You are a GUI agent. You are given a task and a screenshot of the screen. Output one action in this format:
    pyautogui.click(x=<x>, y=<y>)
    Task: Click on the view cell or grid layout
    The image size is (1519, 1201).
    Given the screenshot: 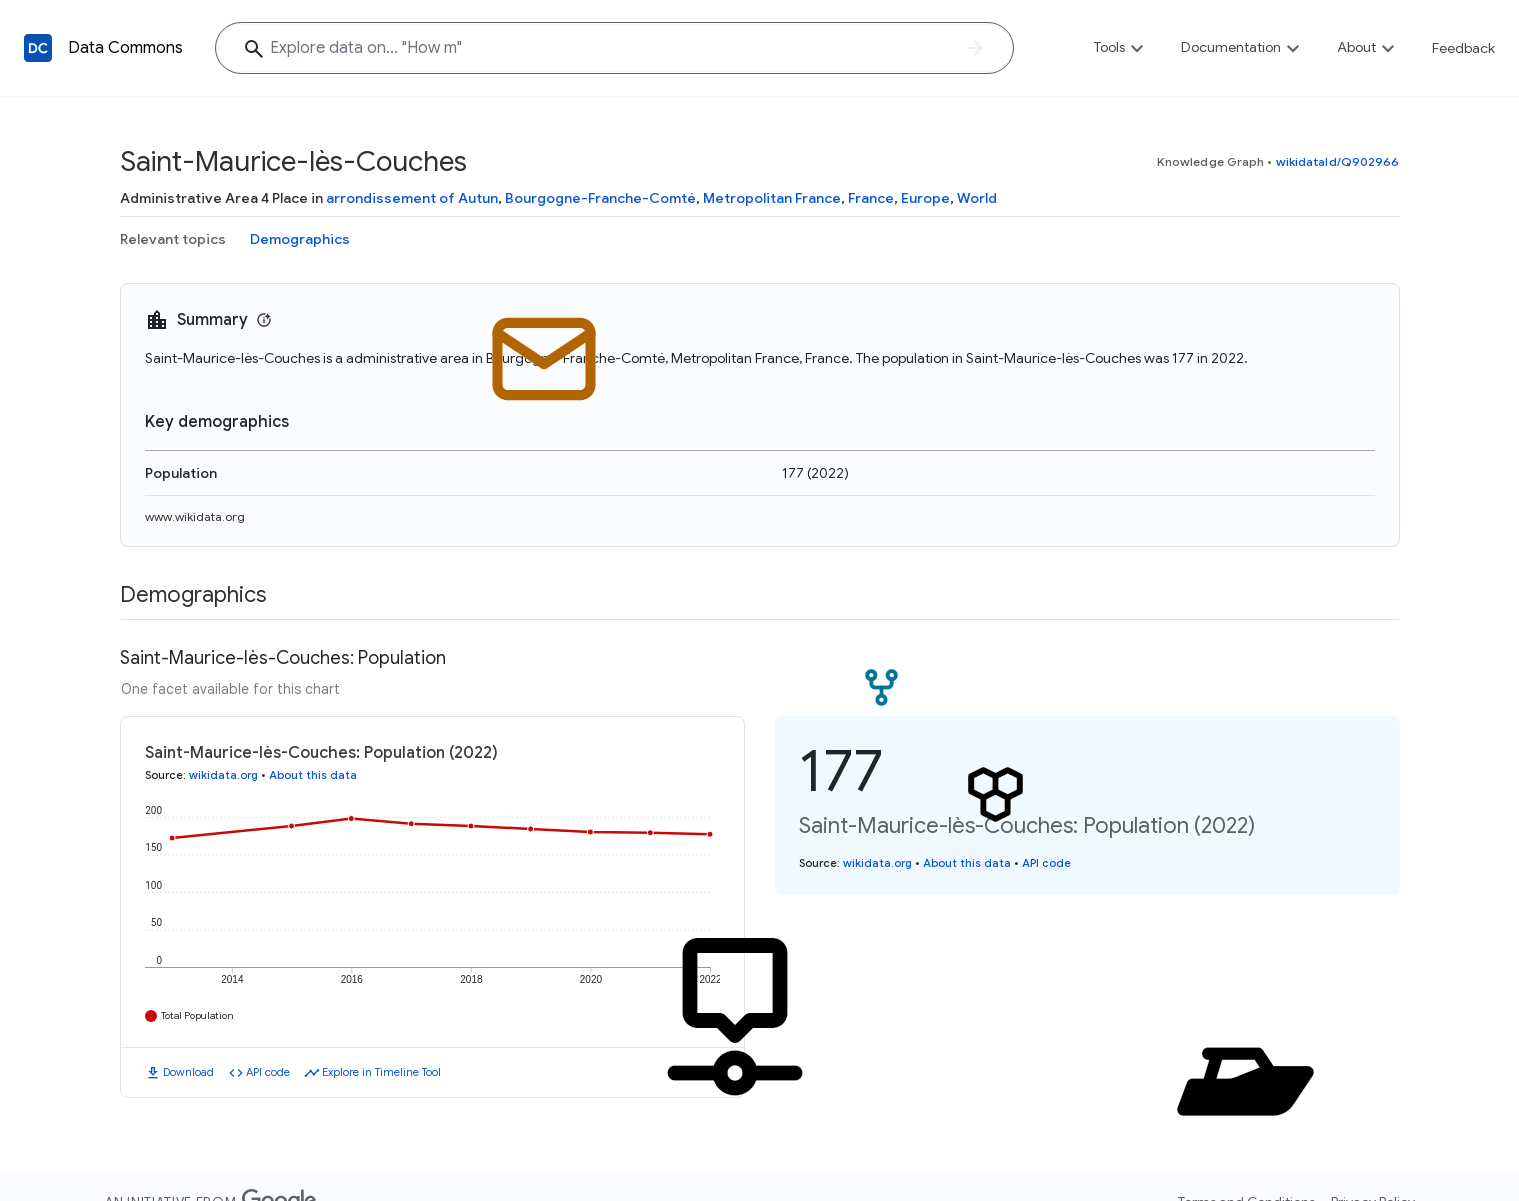 What is the action you would take?
    pyautogui.click(x=995, y=794)
    